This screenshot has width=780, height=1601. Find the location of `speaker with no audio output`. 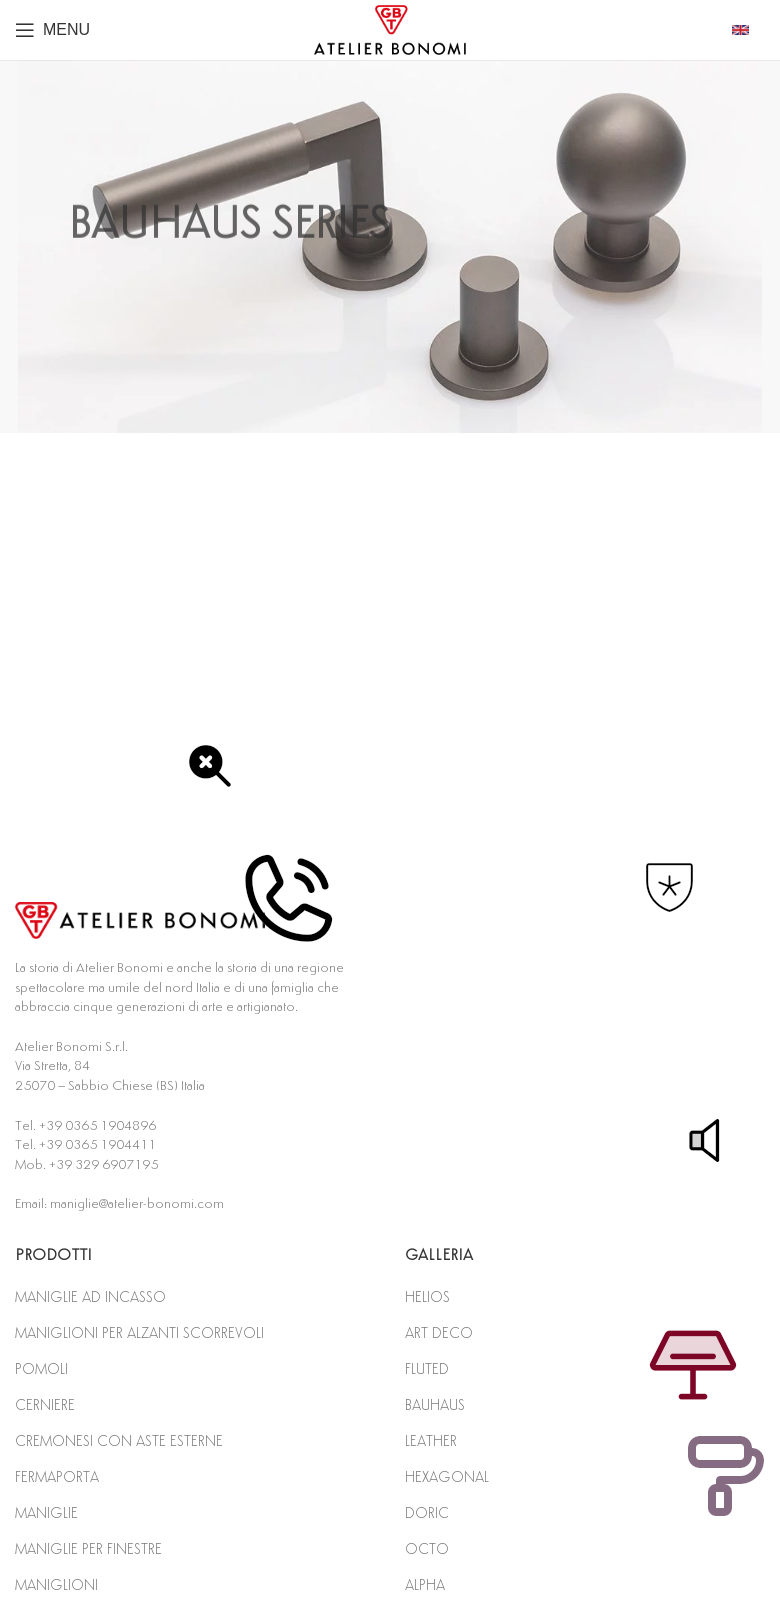

speaker with no audio output is located at coordinates (712, 1140).